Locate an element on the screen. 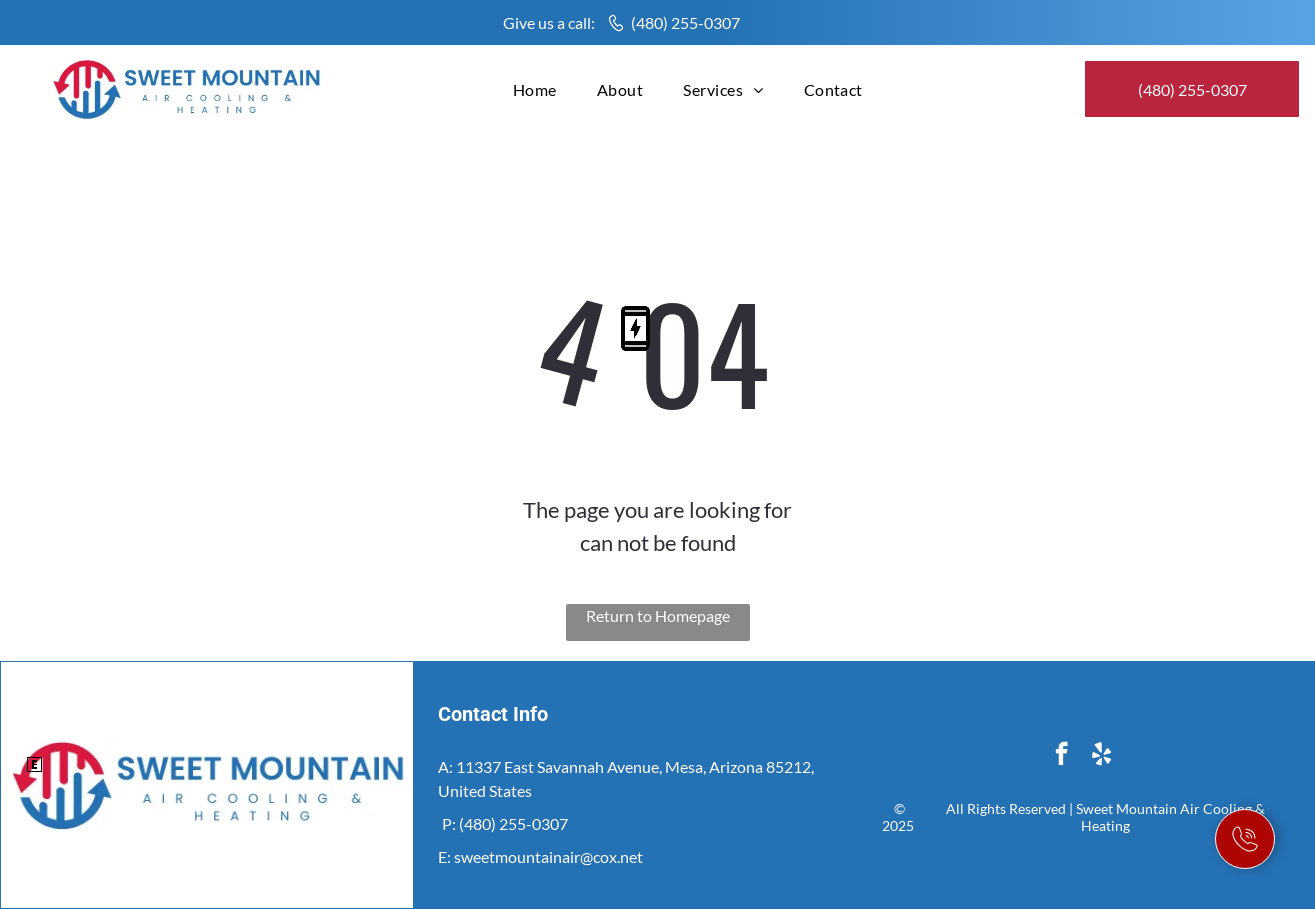 The width and height of the screenshot is (1315, 909). indicates explicit content warning is located at coordinates (34, 764).